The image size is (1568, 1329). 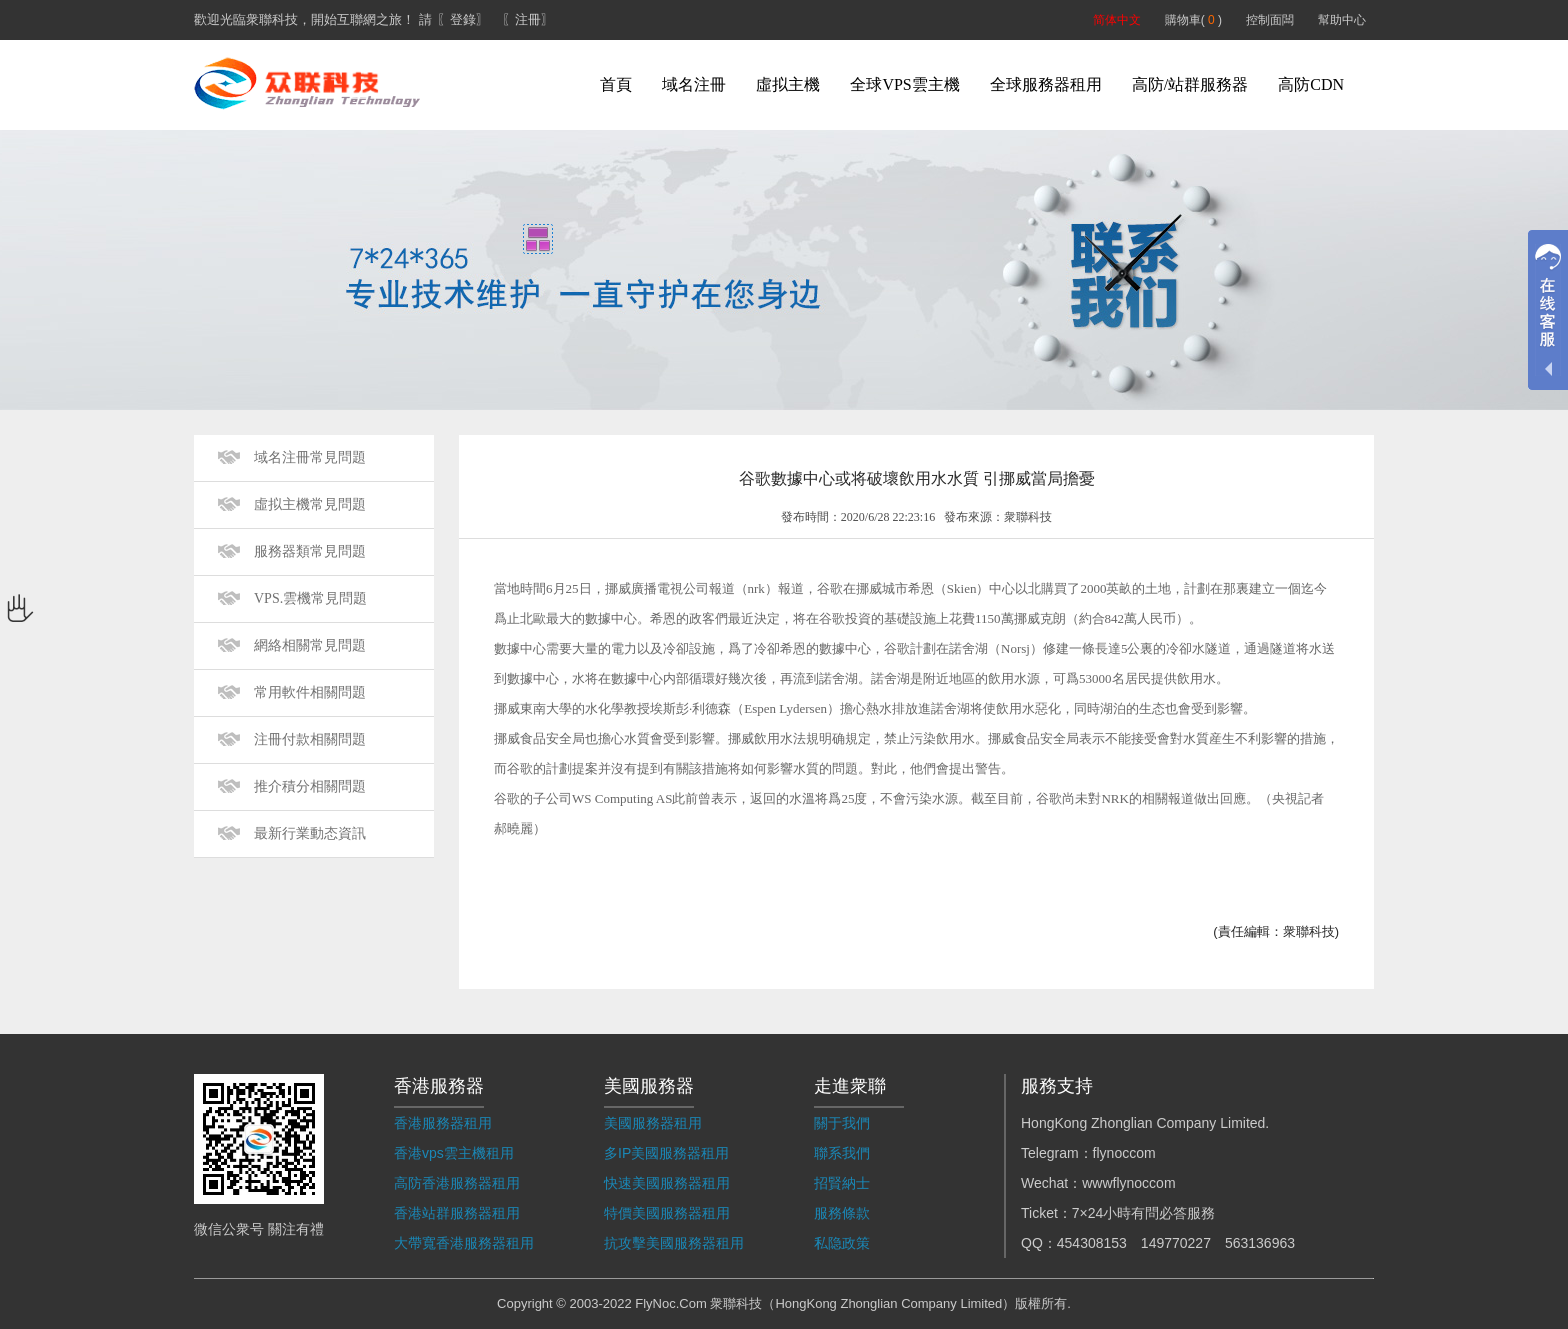 What do you see at coordinates (20, 608) in the screenshot?
I see `access privacy settings` at bounding box center [20, 608].